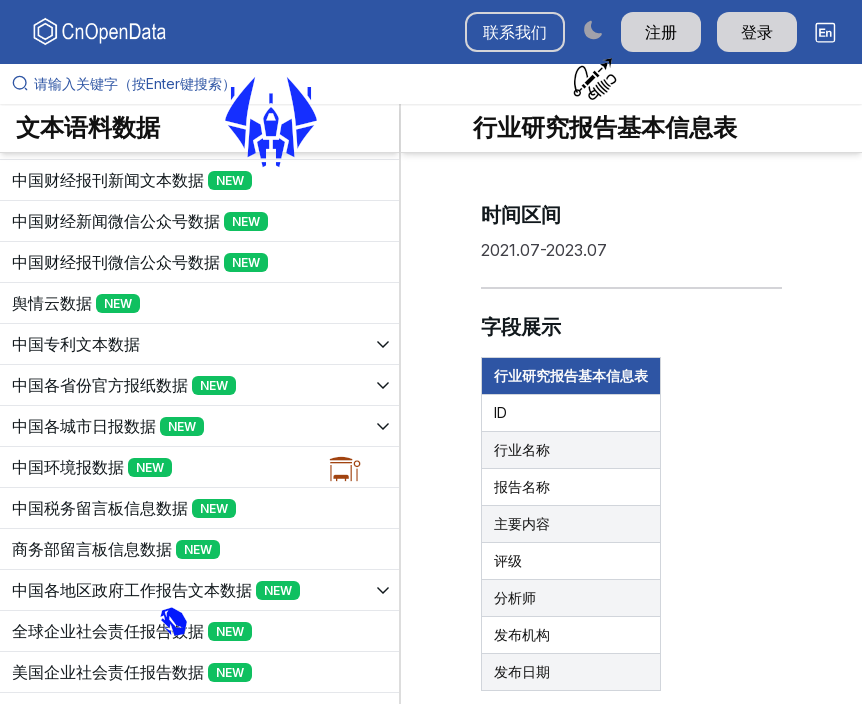  Describe the element at coordinates (595, 79) in the screenshot. I see `select rope dart weapon in game inventory` at that location.